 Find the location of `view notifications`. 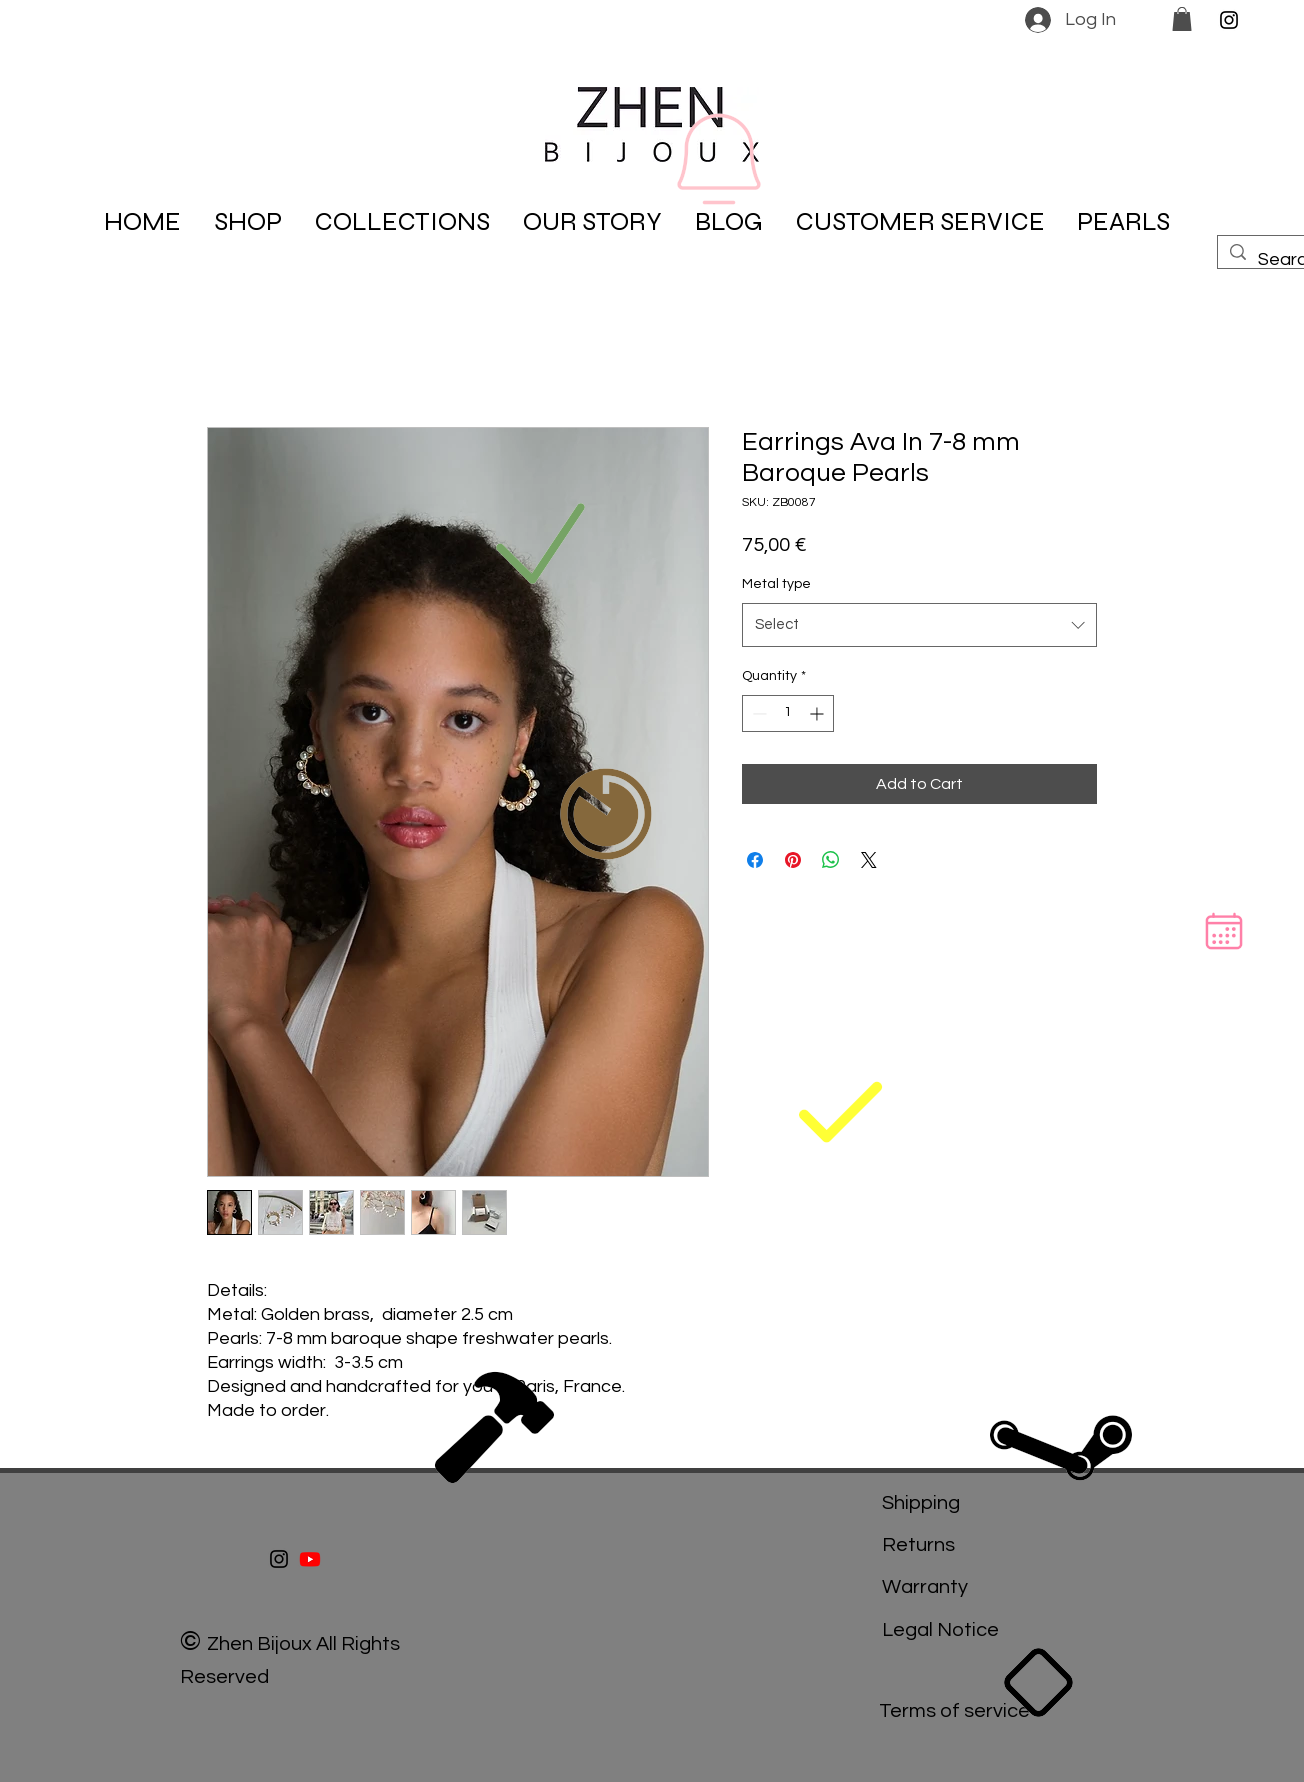

view notifications is located at coordinates (719, 159).